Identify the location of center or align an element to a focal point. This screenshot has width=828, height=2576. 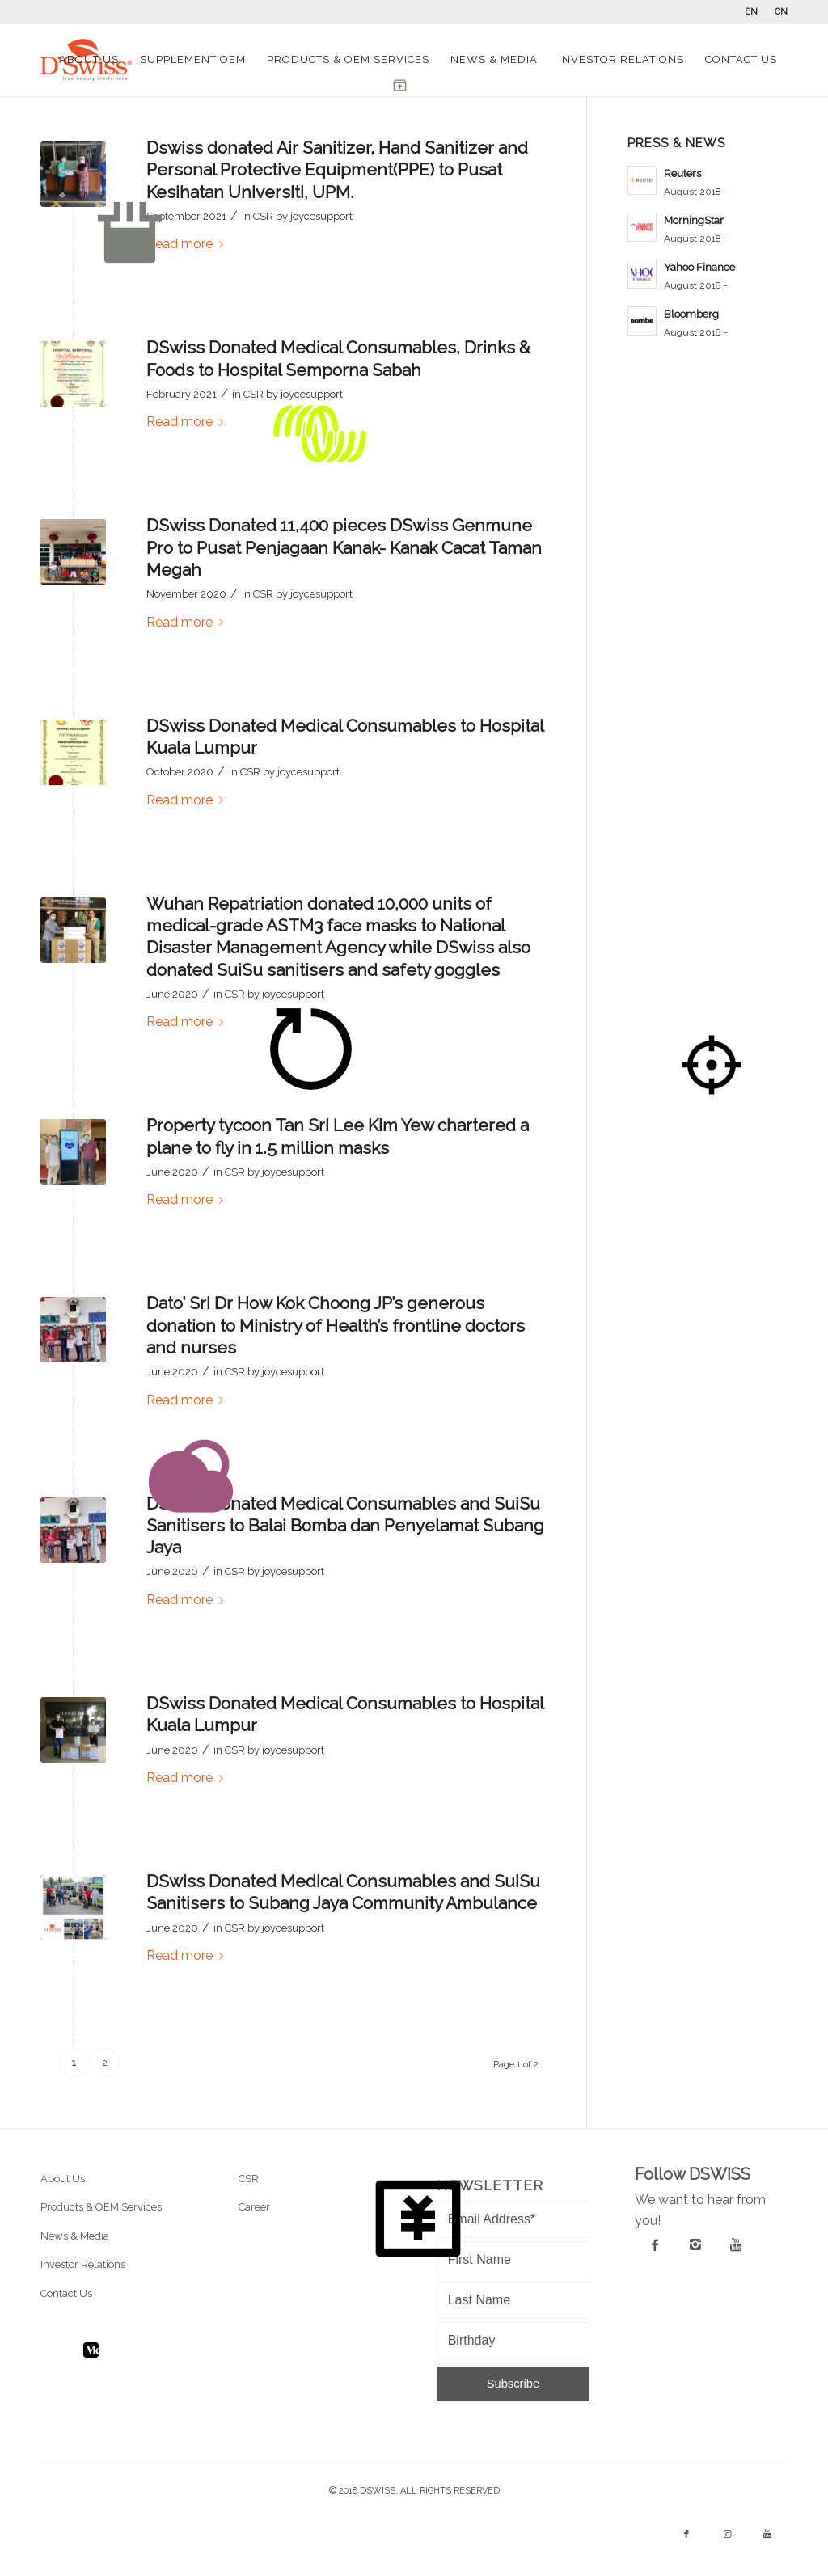
(712, 1065).